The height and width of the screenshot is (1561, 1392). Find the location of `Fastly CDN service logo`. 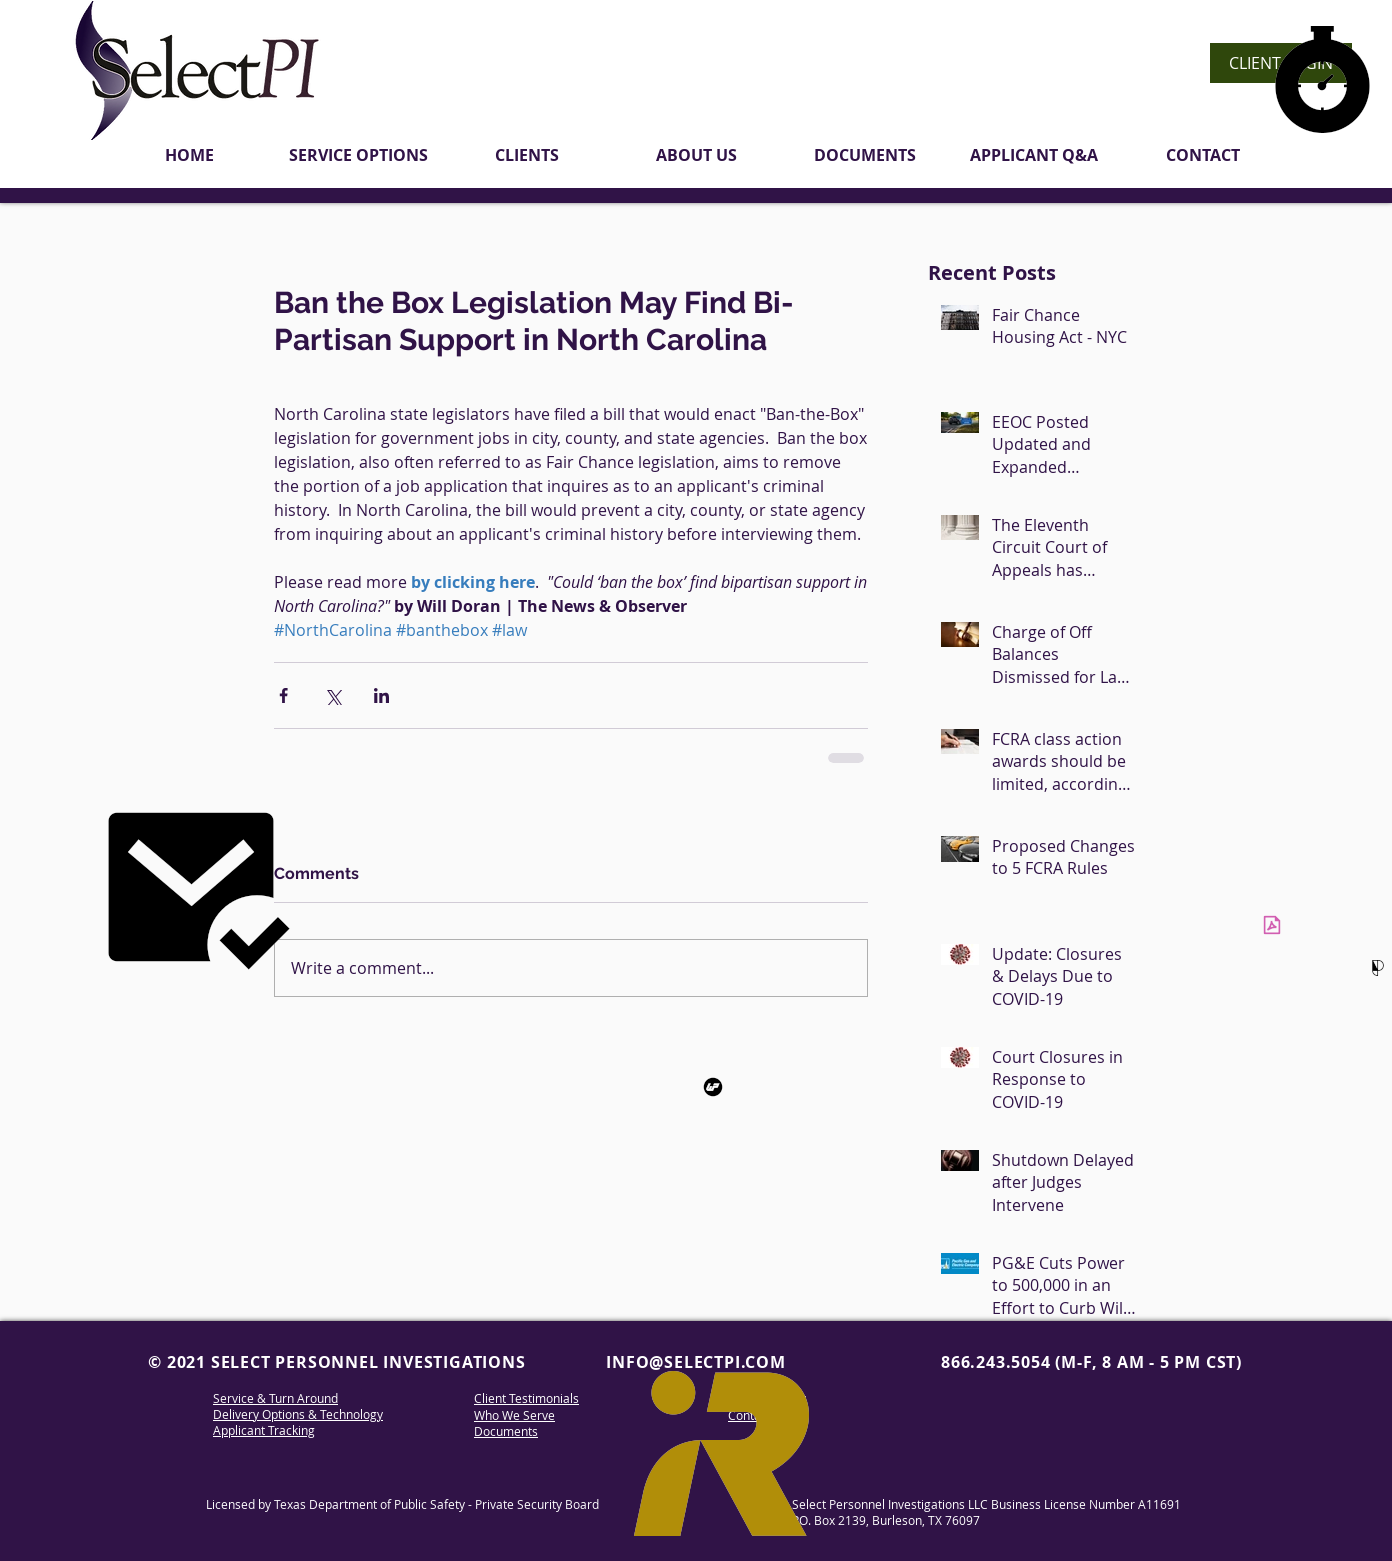

Fastly CDN service logo is located at coordinates (1322, 79).